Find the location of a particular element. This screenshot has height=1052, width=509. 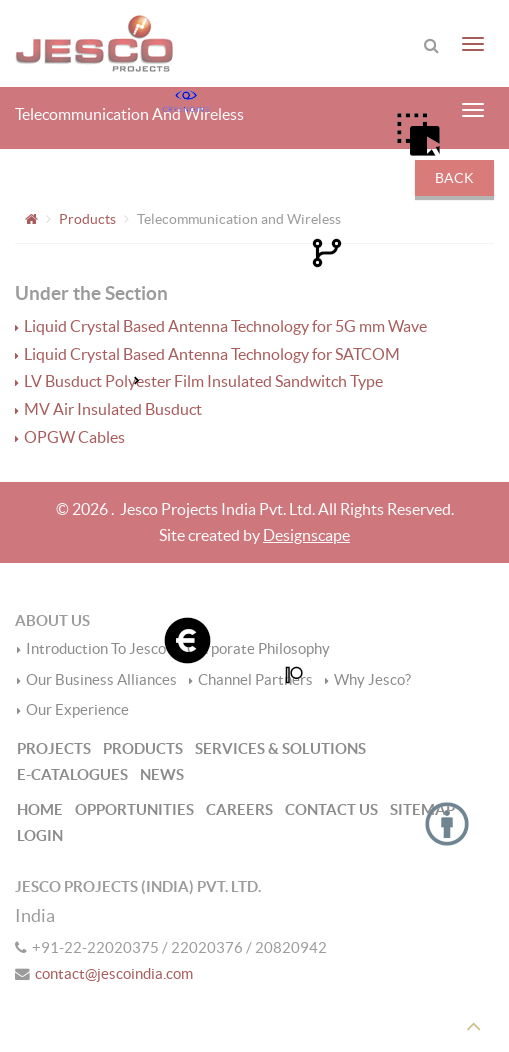

link to Patreon profile is located at coordinates (294, 675).